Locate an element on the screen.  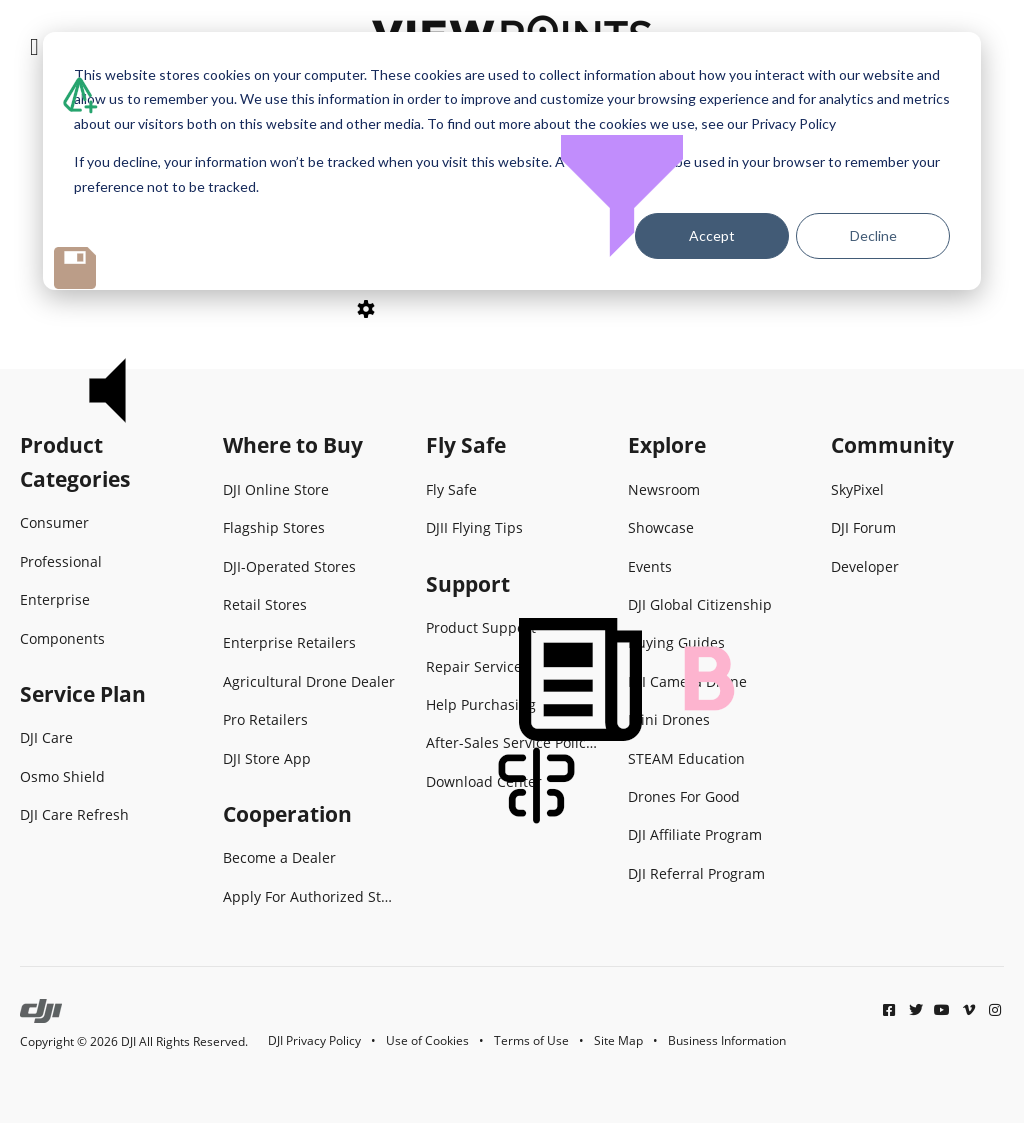
view news articles is located at coordinates (580, 679).